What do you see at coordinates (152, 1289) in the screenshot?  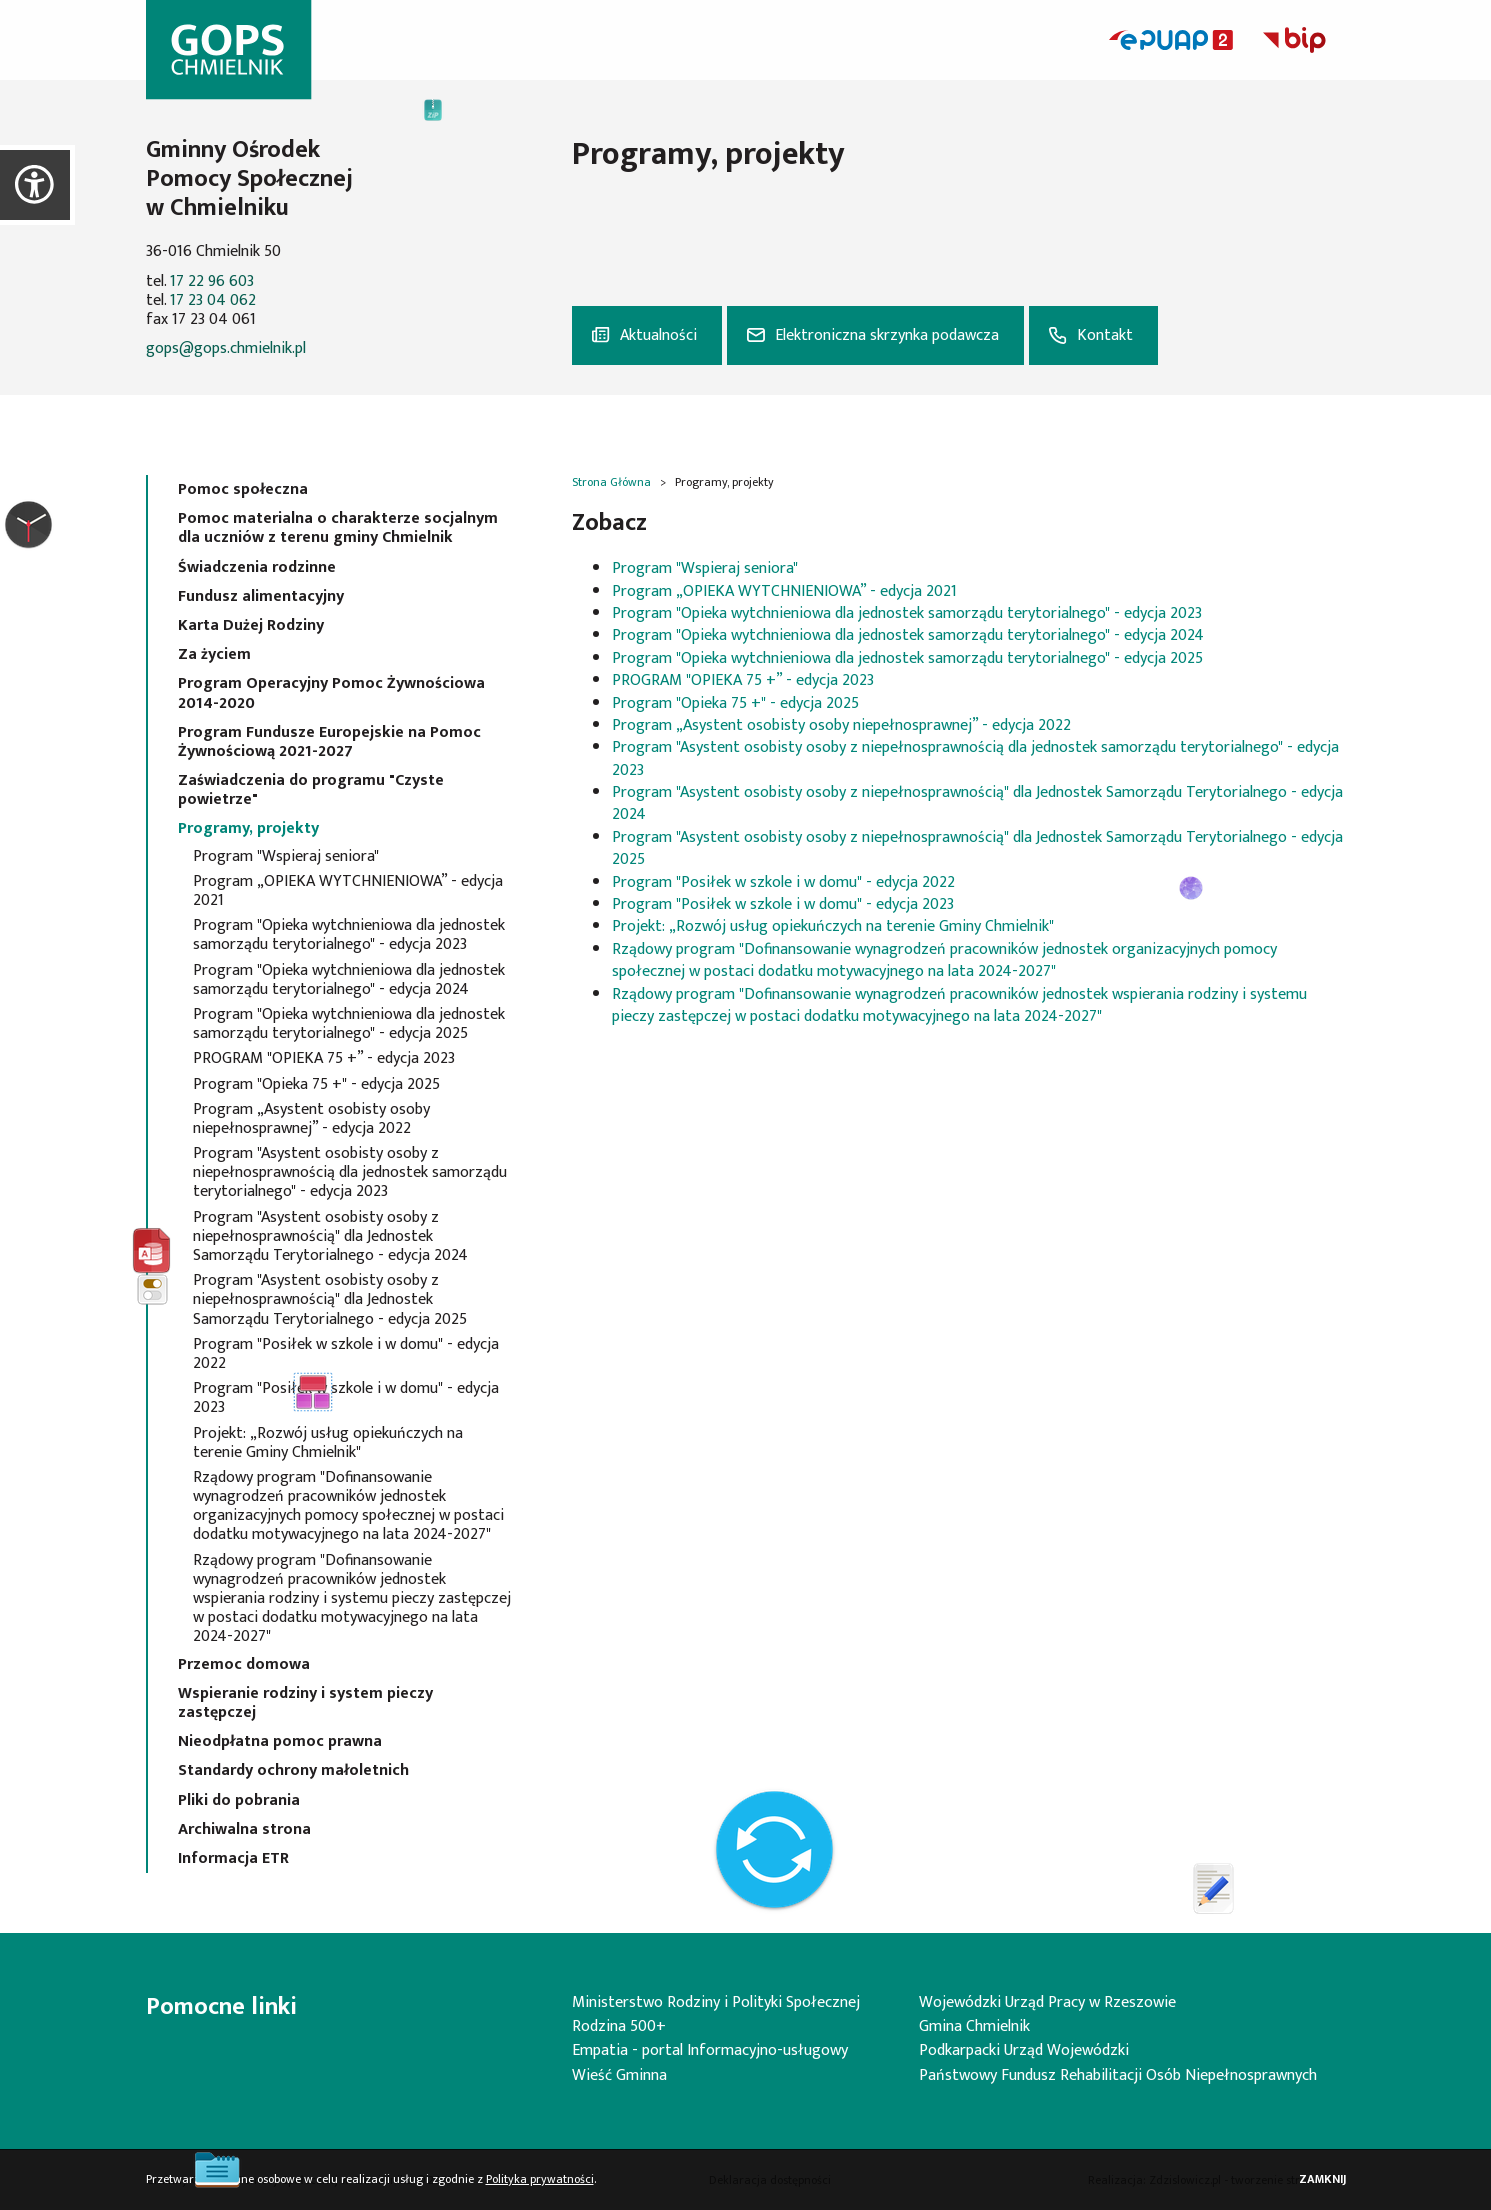 I see `open desktop preferences or settings` at bounding box center [152, 1289].